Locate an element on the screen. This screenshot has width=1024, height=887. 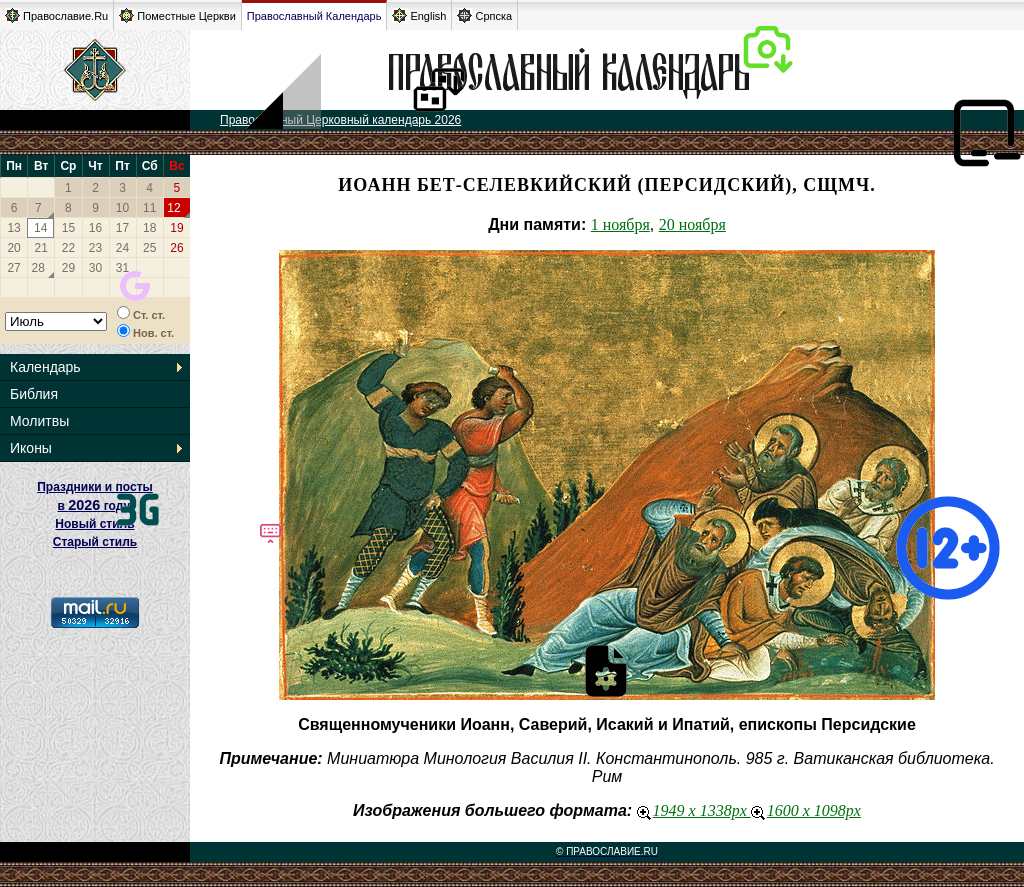
hide the on-screen keyboard is located at coordinates (270, 533).